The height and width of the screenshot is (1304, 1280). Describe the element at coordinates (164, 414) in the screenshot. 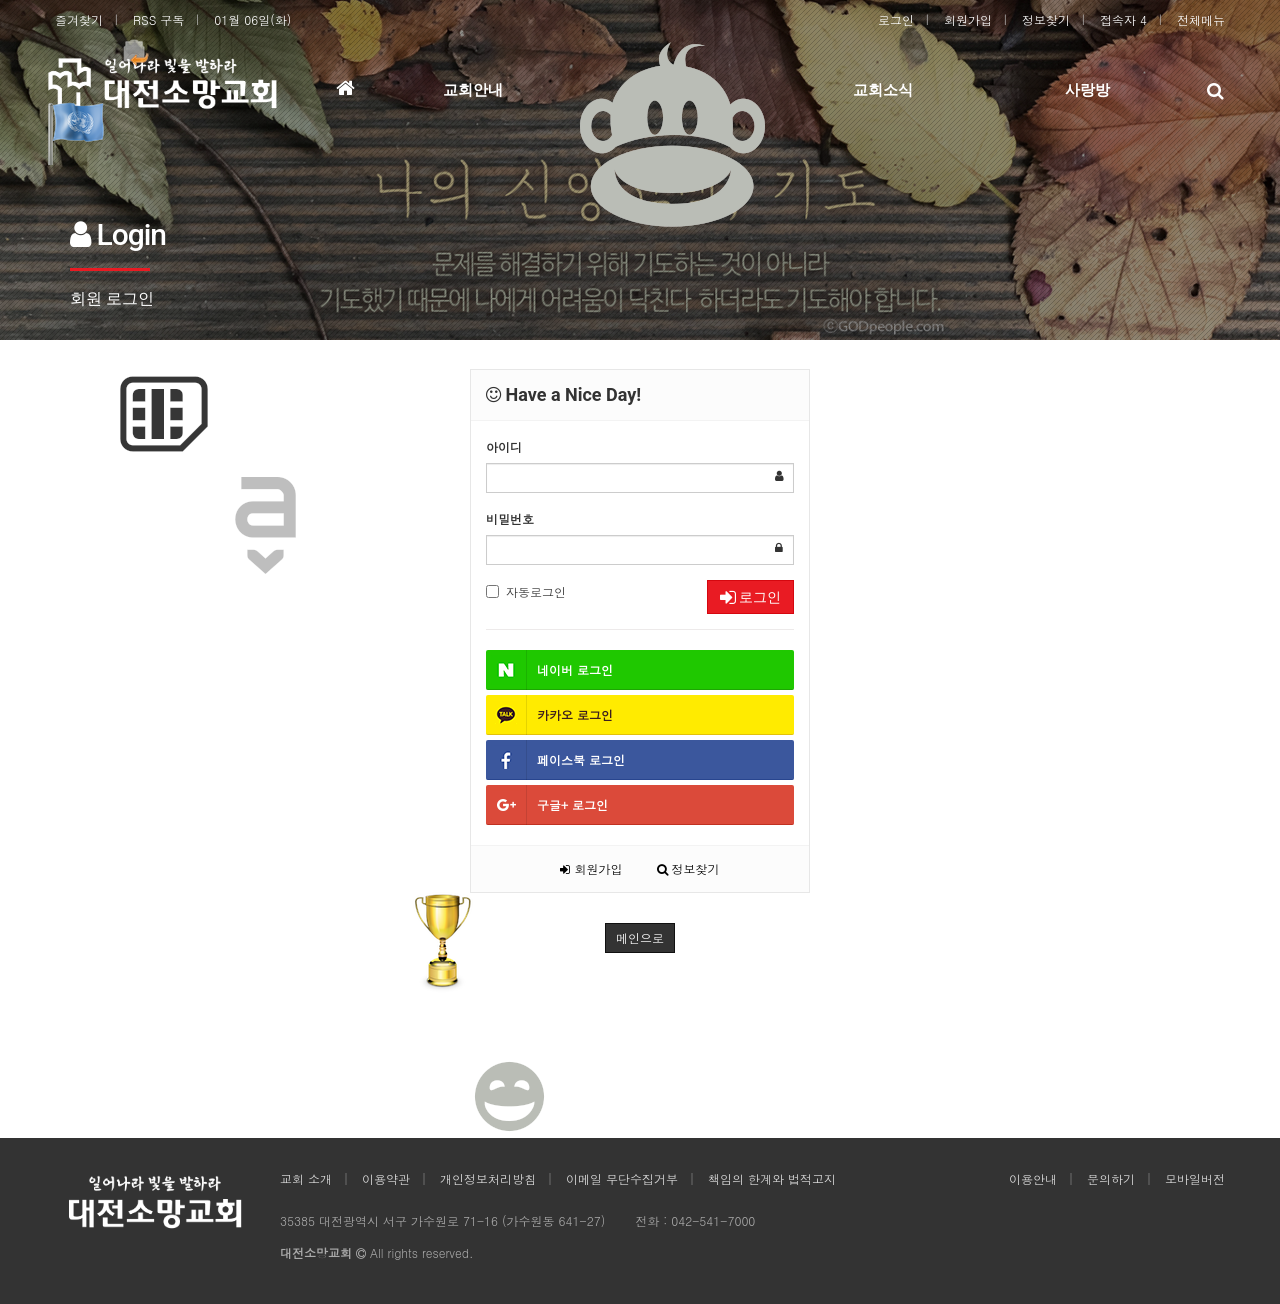

I see `indicates sim card status or settings` at that location.